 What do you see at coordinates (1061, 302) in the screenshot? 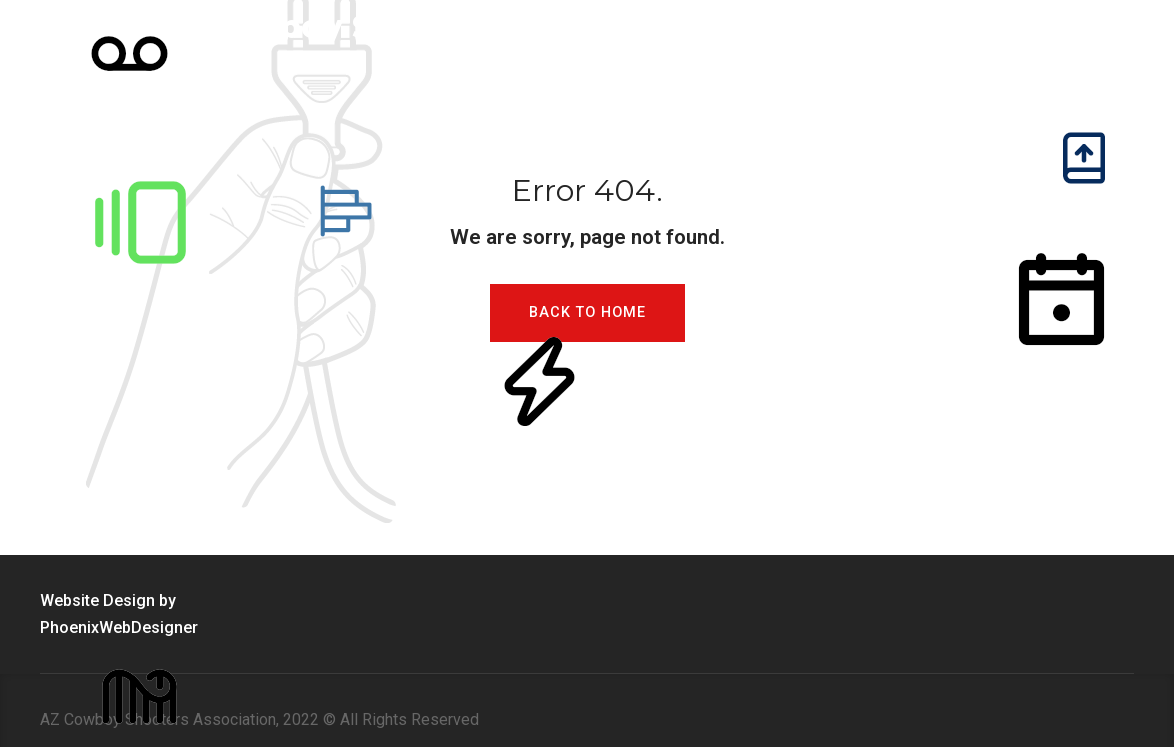
I see `indicates an event or reminder on today's date` at bounding box center [1061, 302].